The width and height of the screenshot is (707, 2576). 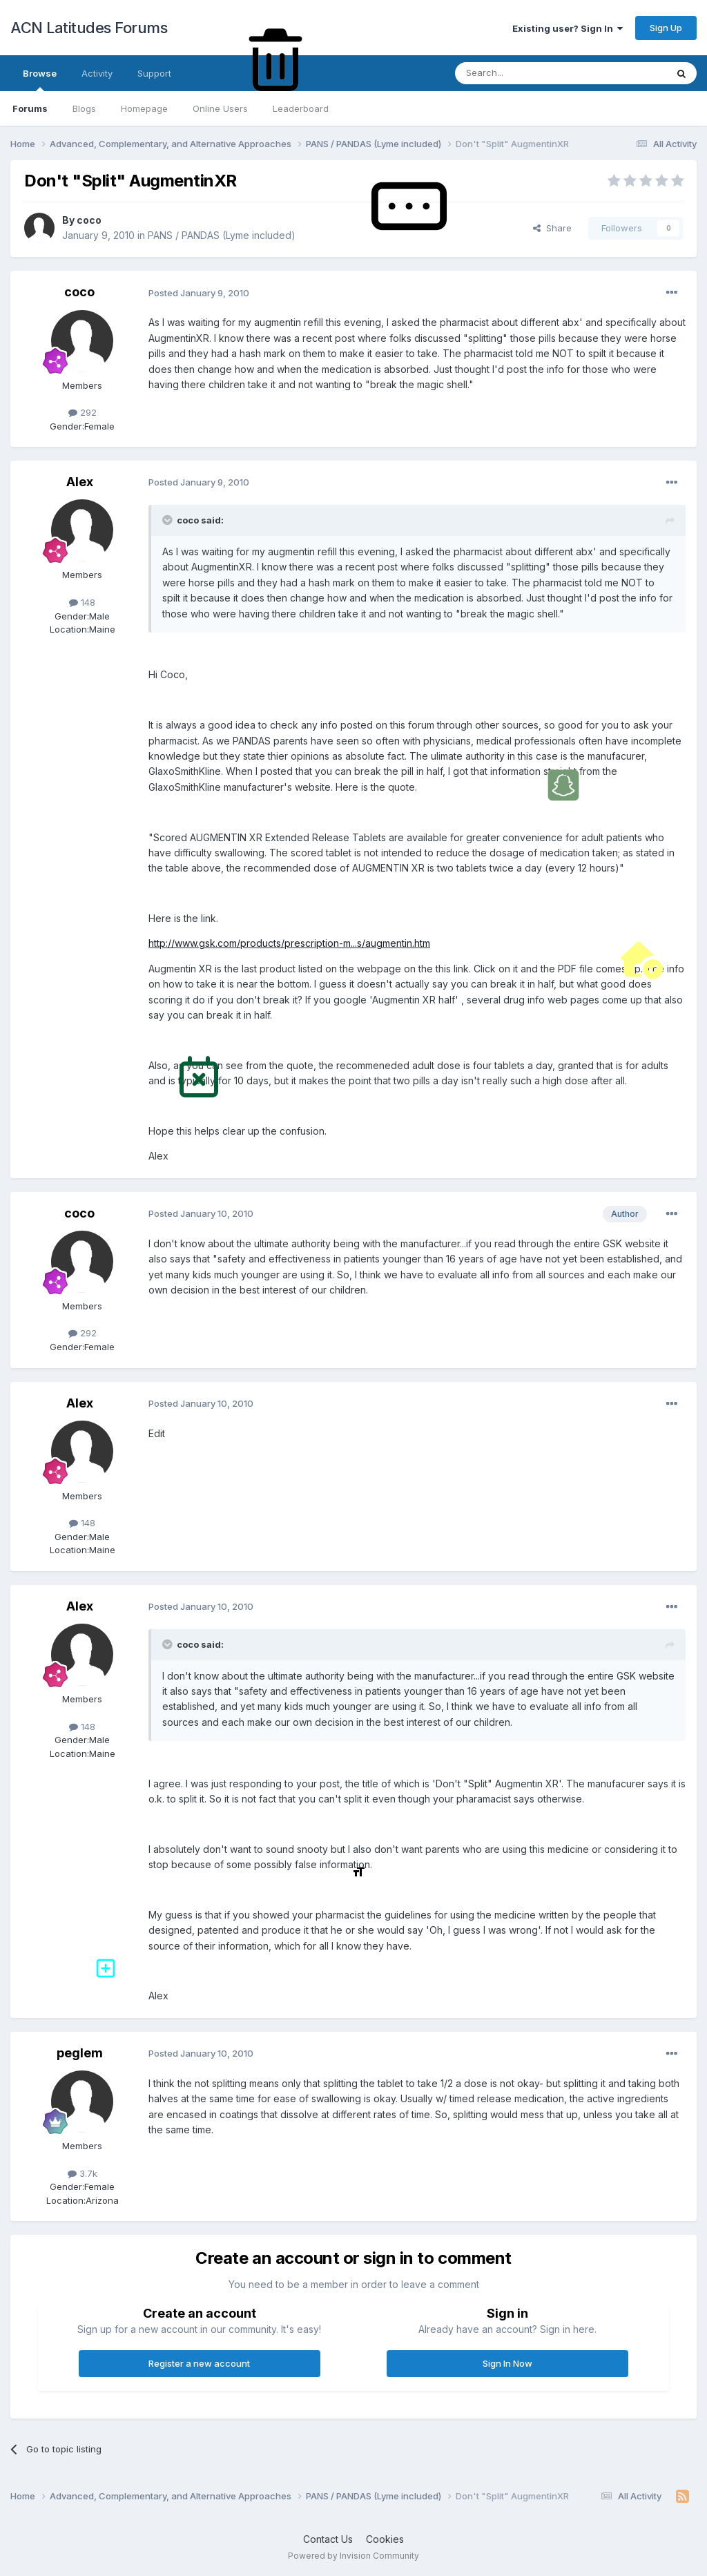 I want to click on cancel or remove a scheduled event, so click(x=199, y=1078).